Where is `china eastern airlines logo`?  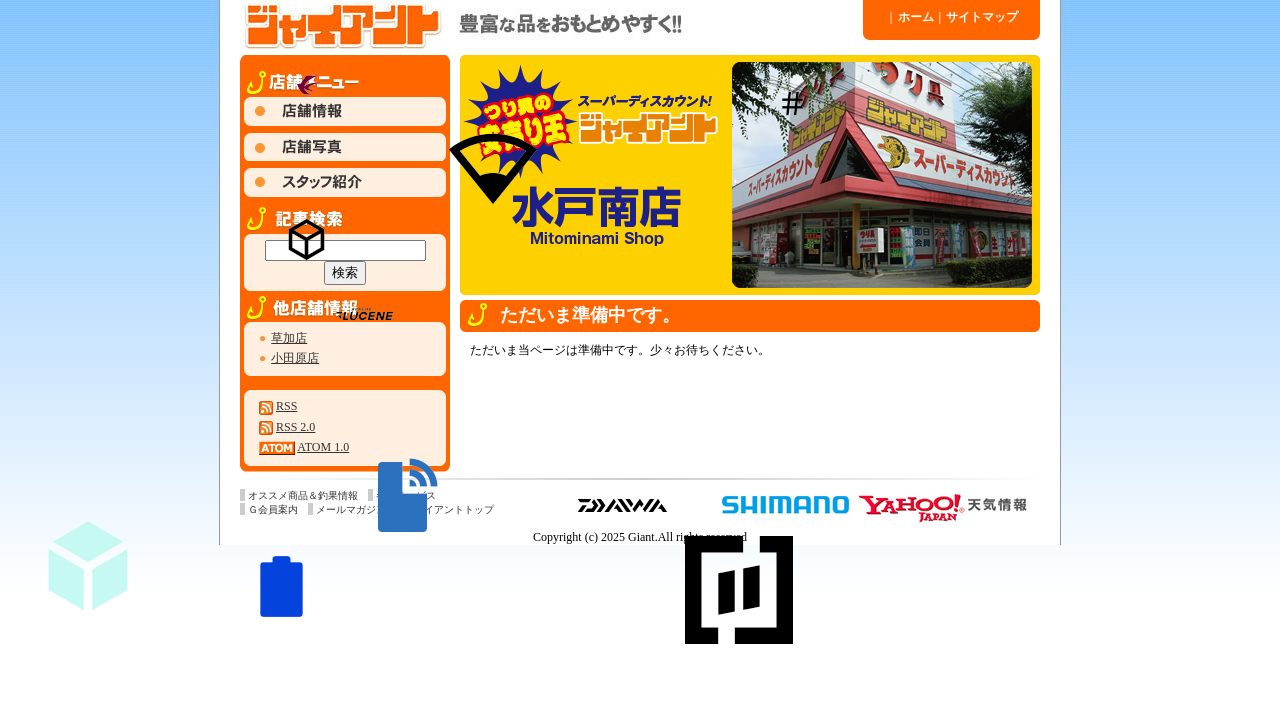 china eastern airlines logo is located at coordinates (309, 85).